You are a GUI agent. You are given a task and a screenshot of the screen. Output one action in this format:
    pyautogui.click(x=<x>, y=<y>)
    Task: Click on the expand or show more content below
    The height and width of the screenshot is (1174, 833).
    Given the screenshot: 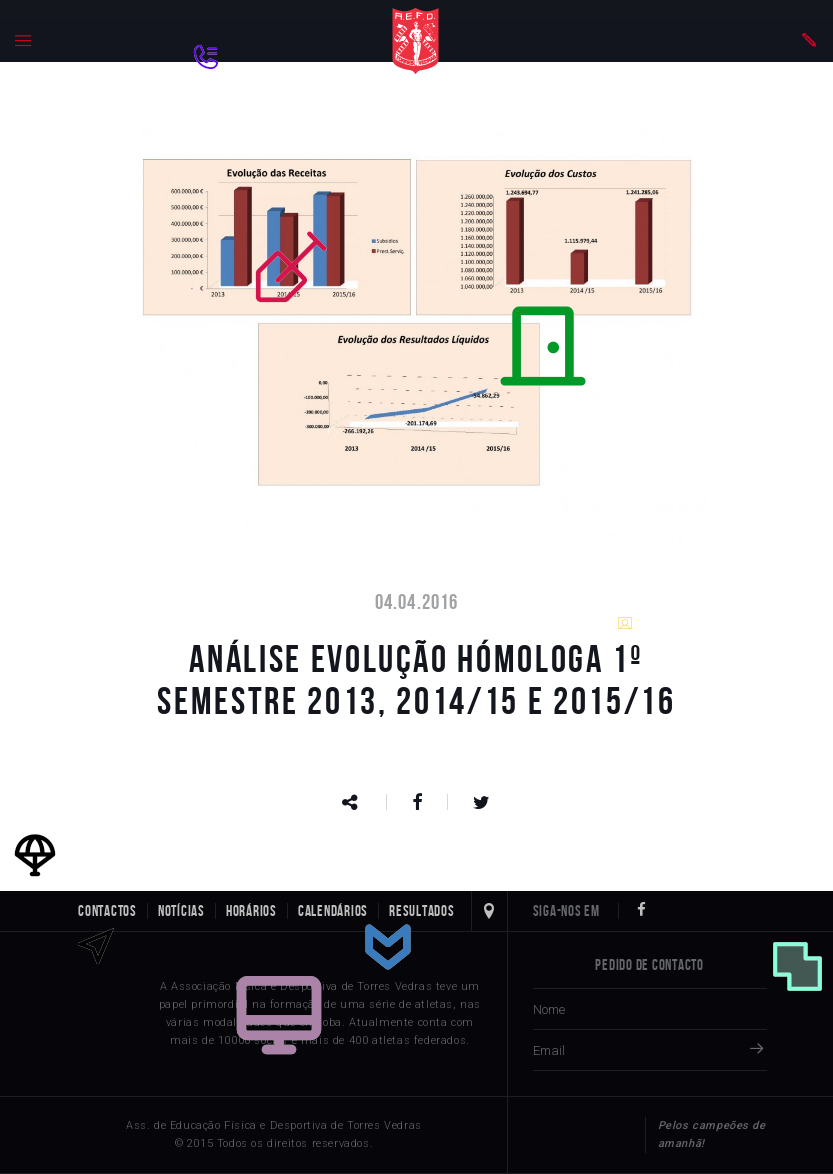 What is the action you would take?
    pyautogui.click(x=388, y=947)
    